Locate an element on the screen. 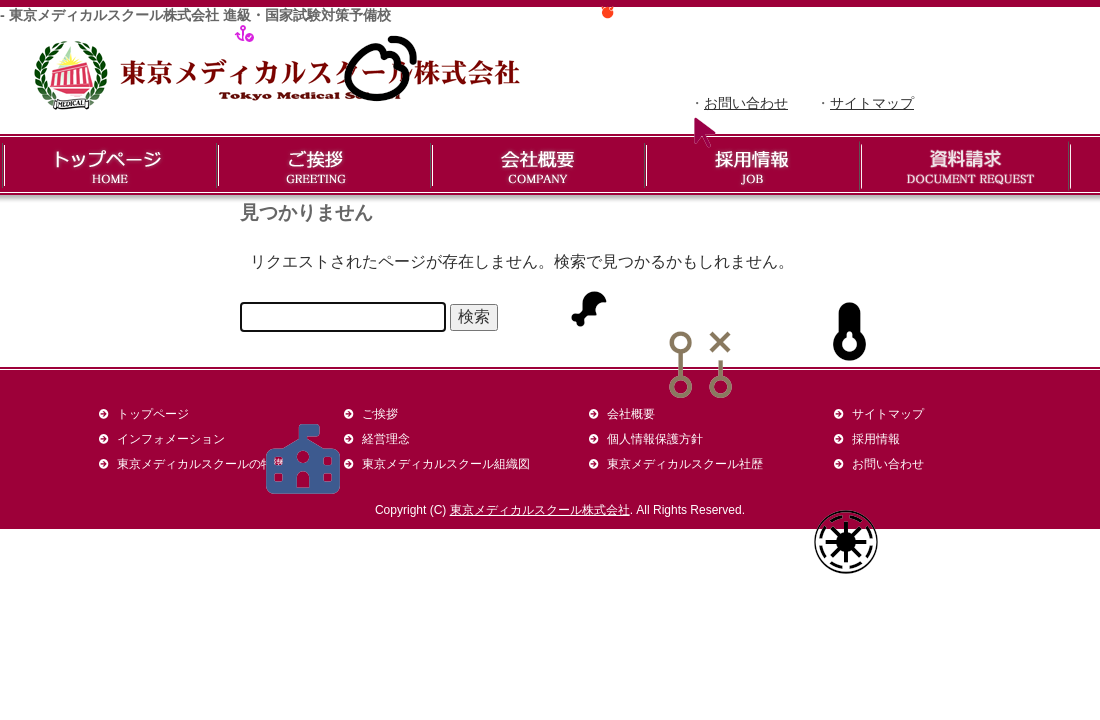 The height and width of the screenshot is (720, 1100). navigate to school or educational institution is located at coordinates (303, 461).